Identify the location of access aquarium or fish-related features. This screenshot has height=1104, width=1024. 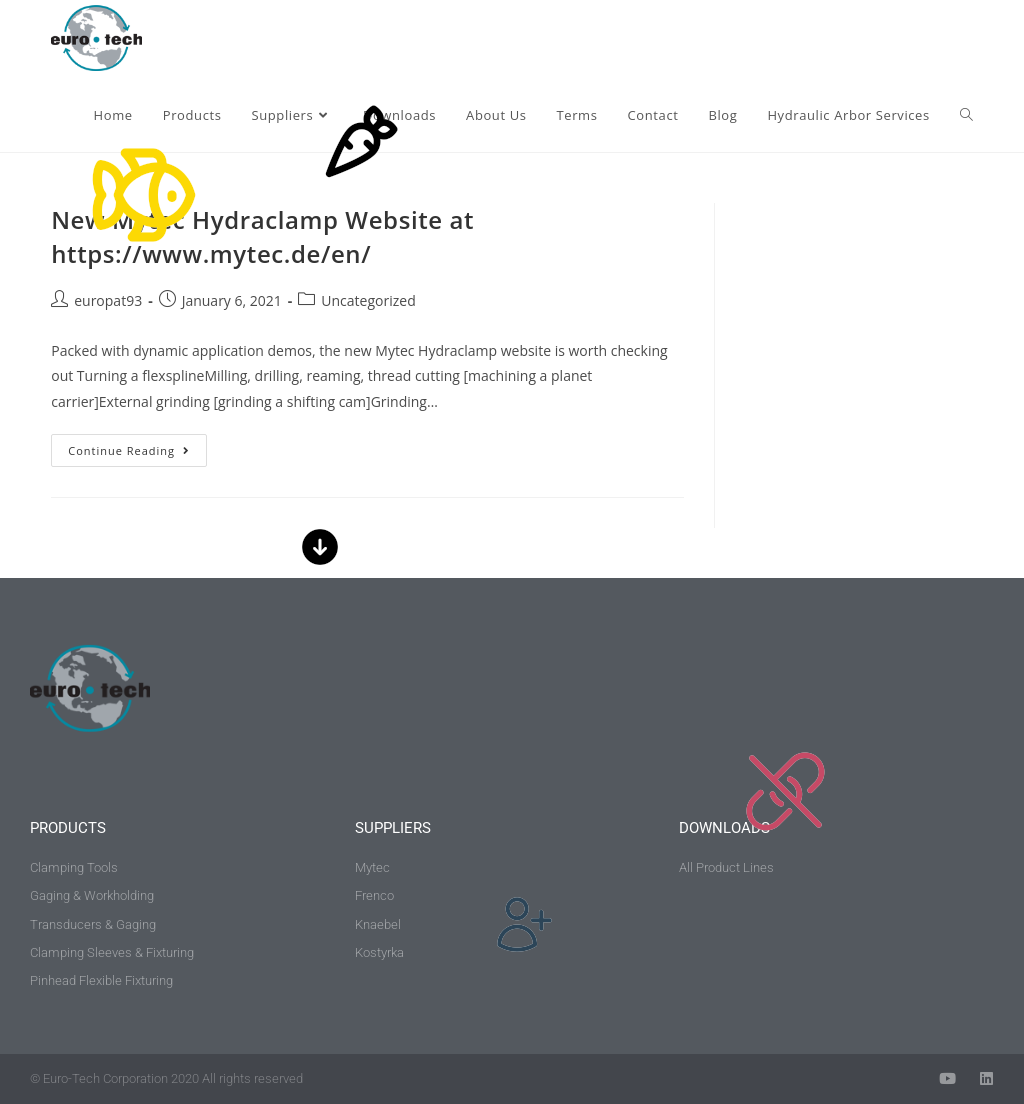
(144, 195).